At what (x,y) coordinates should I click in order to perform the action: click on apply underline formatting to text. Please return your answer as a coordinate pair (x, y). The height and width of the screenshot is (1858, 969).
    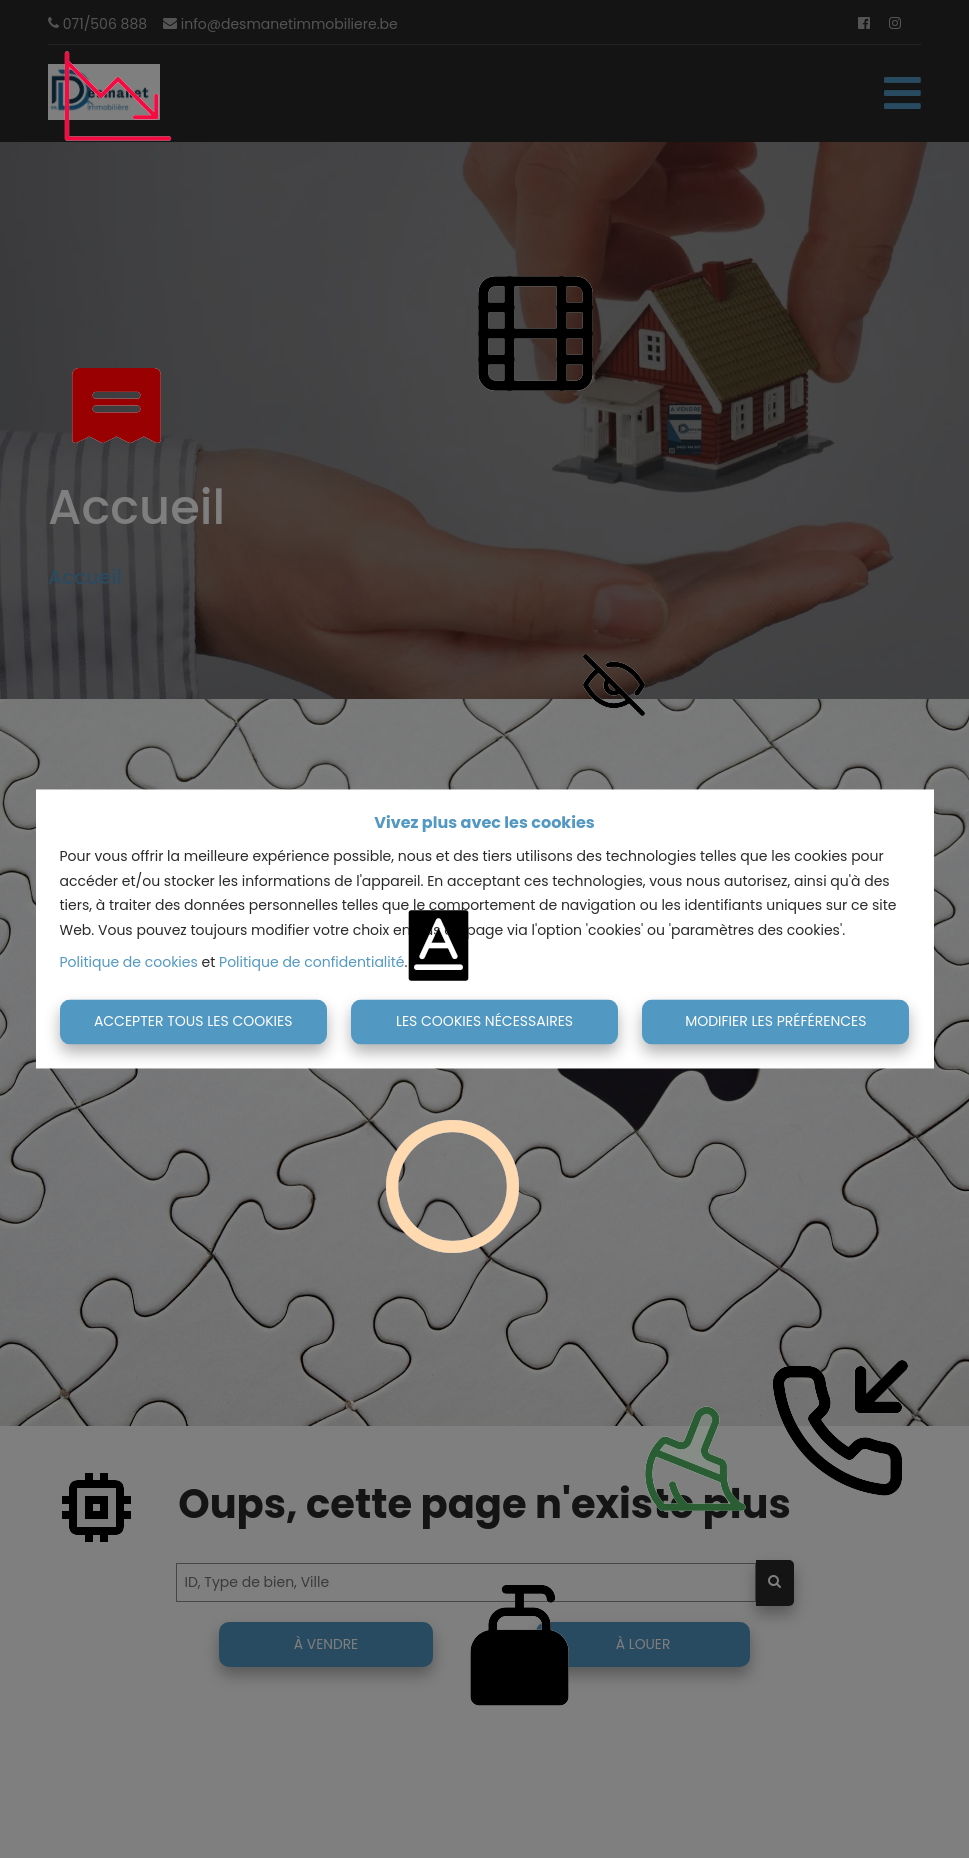
    Looking at the image, I should click on (438, 945).